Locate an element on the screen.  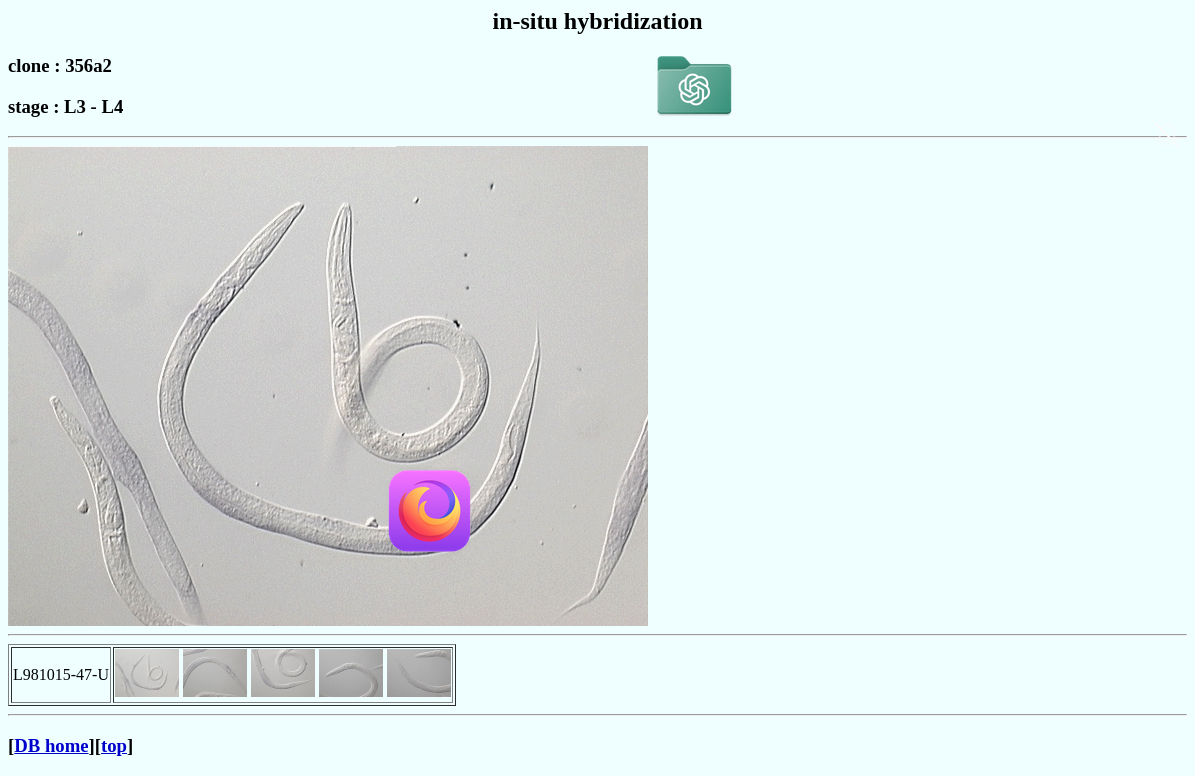
notifications are currently disabled is located at coordinates (1167, 135).